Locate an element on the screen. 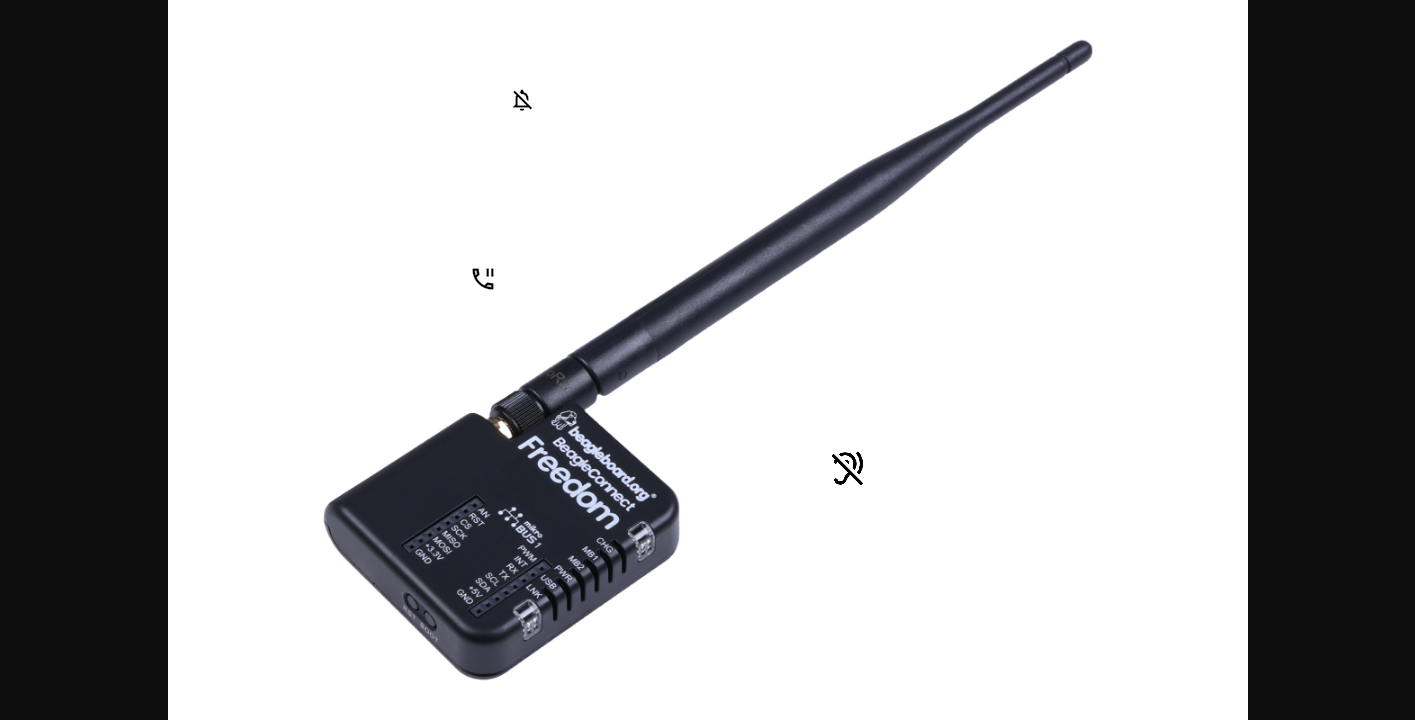 The height and width of the screenshot is (720, 1415). indicates hearing assistance is disabled is located at coordinates (848, 468).